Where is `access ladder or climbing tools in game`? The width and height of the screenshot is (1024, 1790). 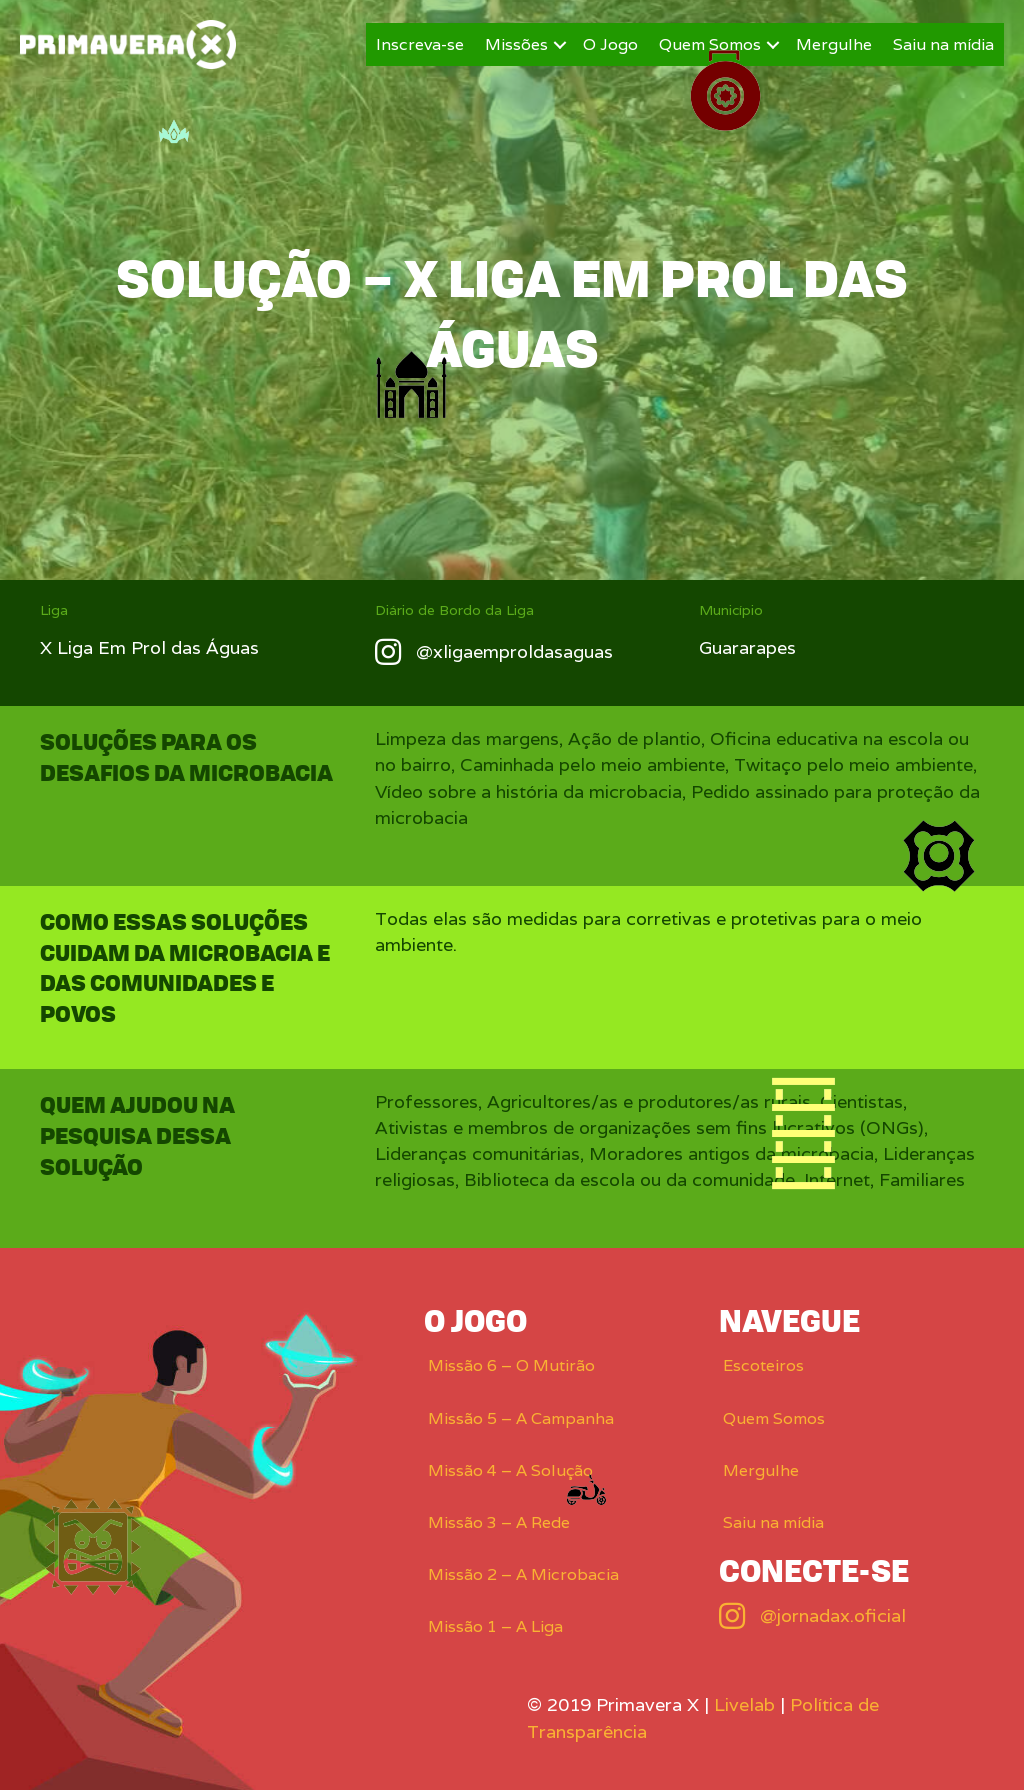
access ladder or climbing tools in game is located at coordinates (803, 1133).